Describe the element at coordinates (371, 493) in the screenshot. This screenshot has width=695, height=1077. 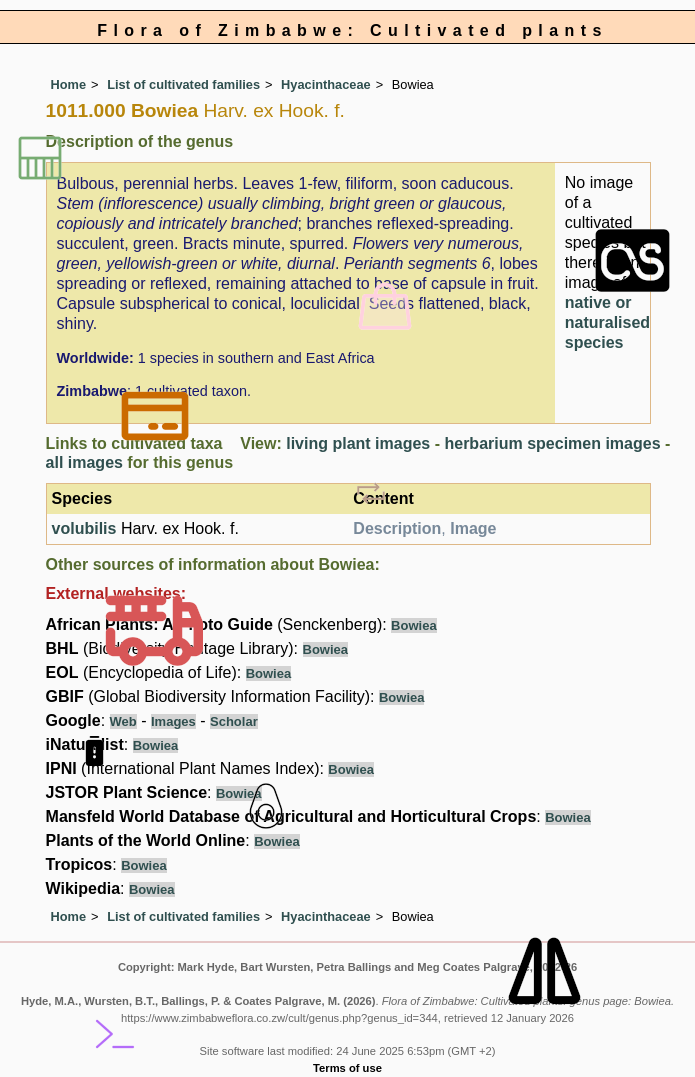
I see `enable repeat mode for media playback` at that location.